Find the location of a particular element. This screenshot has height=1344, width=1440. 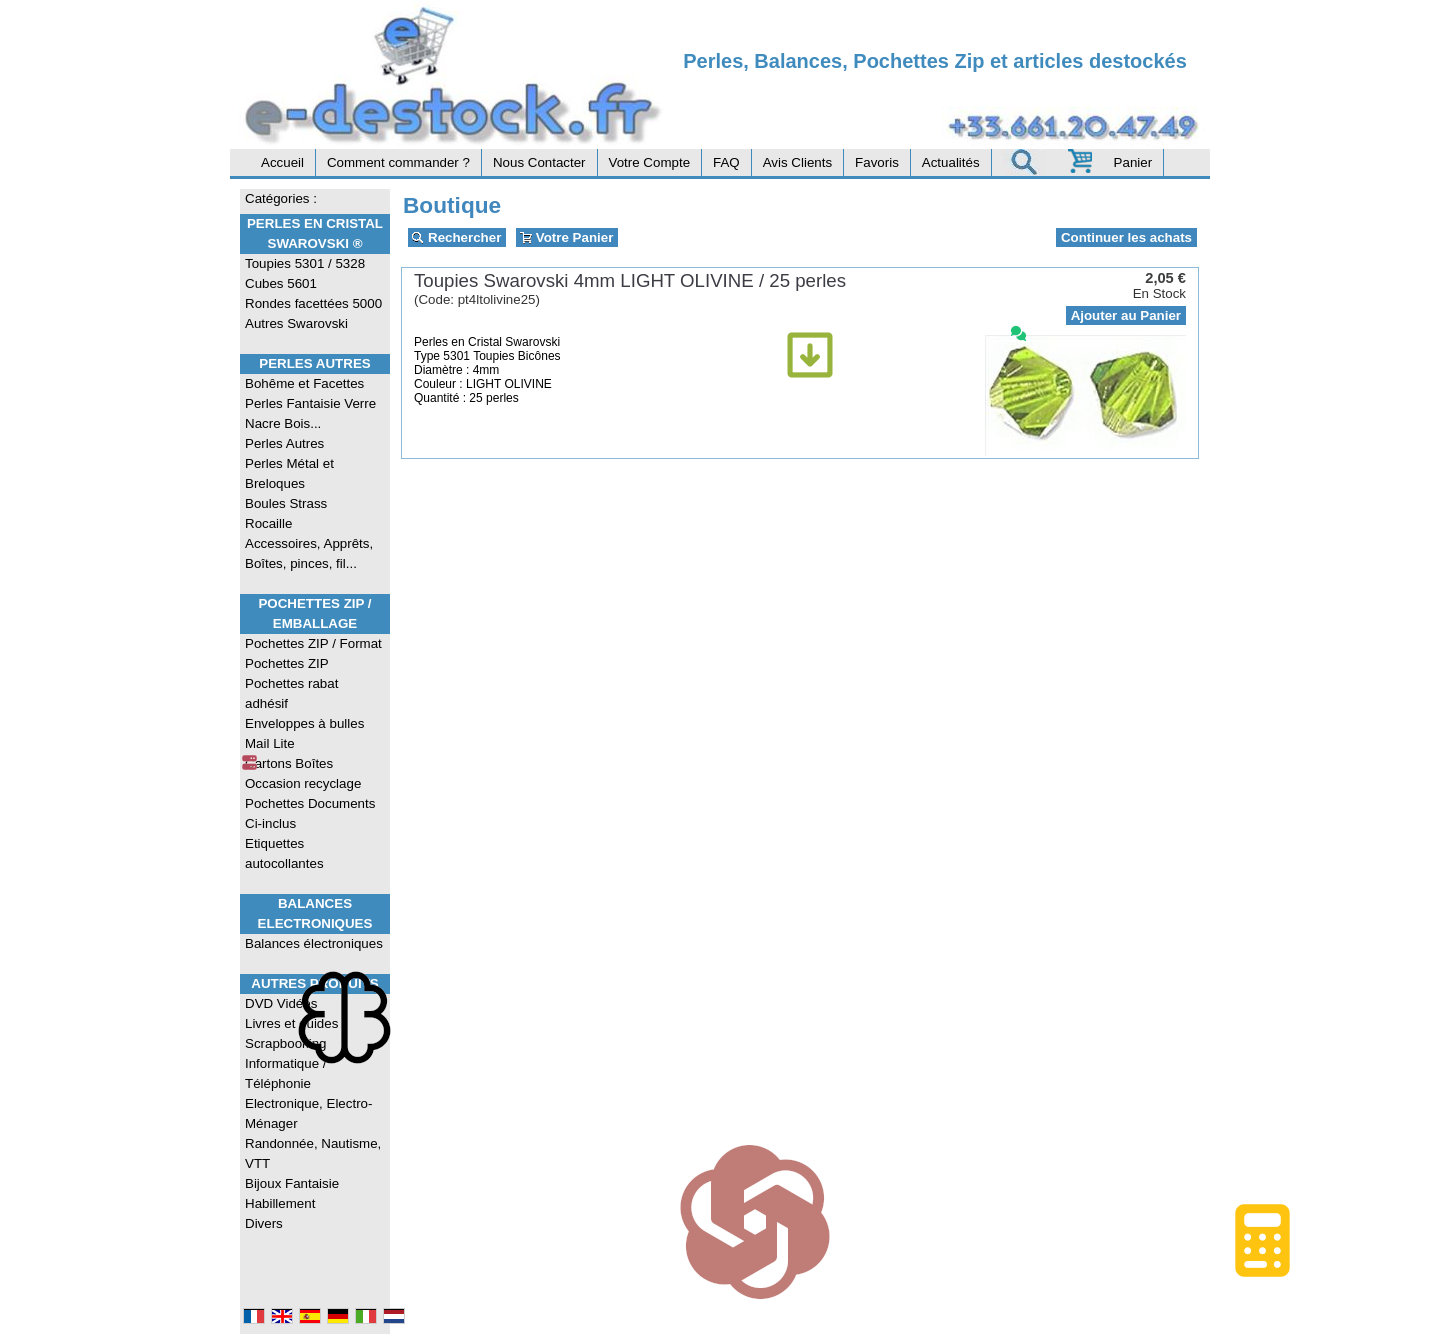

open chat or messaging is located at coordinates (1018, 333).